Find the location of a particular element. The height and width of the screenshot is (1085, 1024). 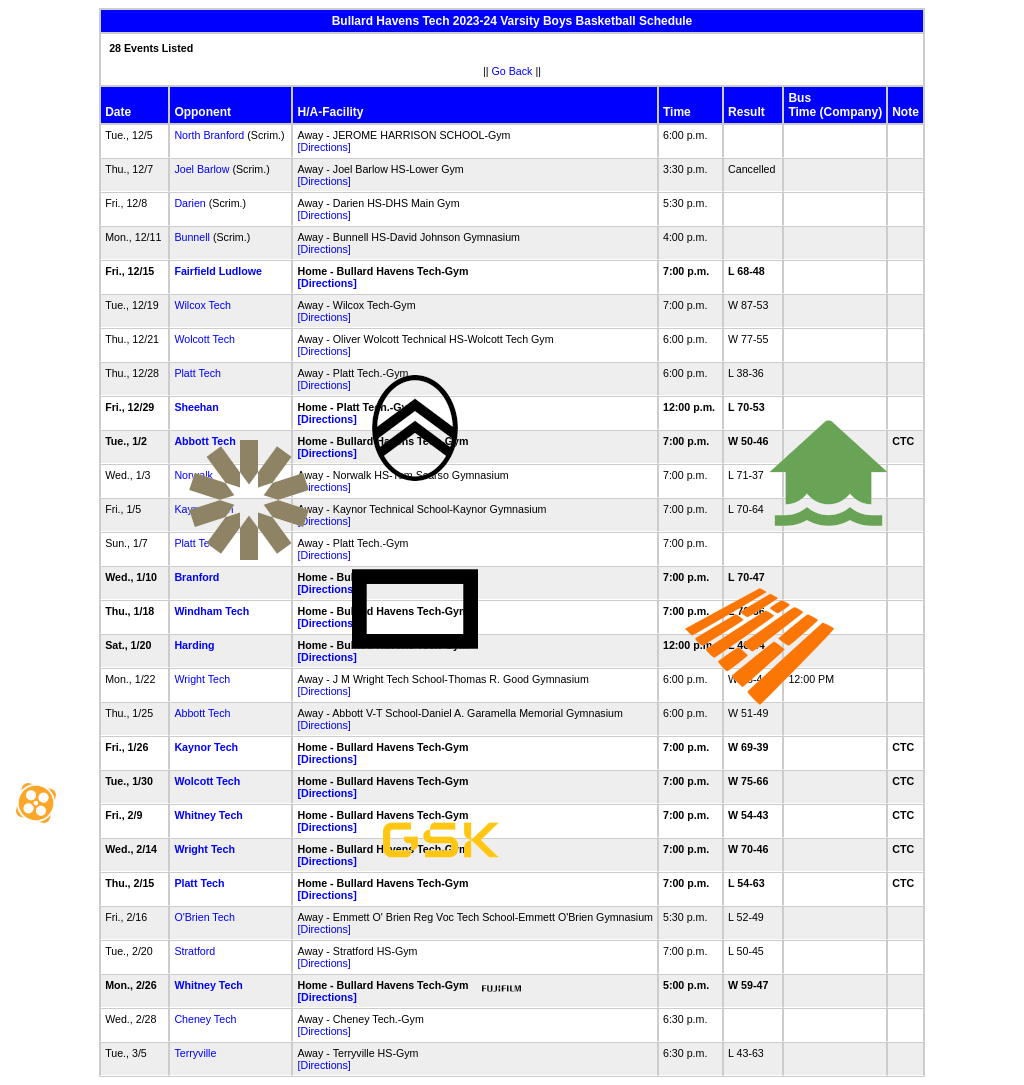

citroën brand logo is located at coordinates (415, 428).